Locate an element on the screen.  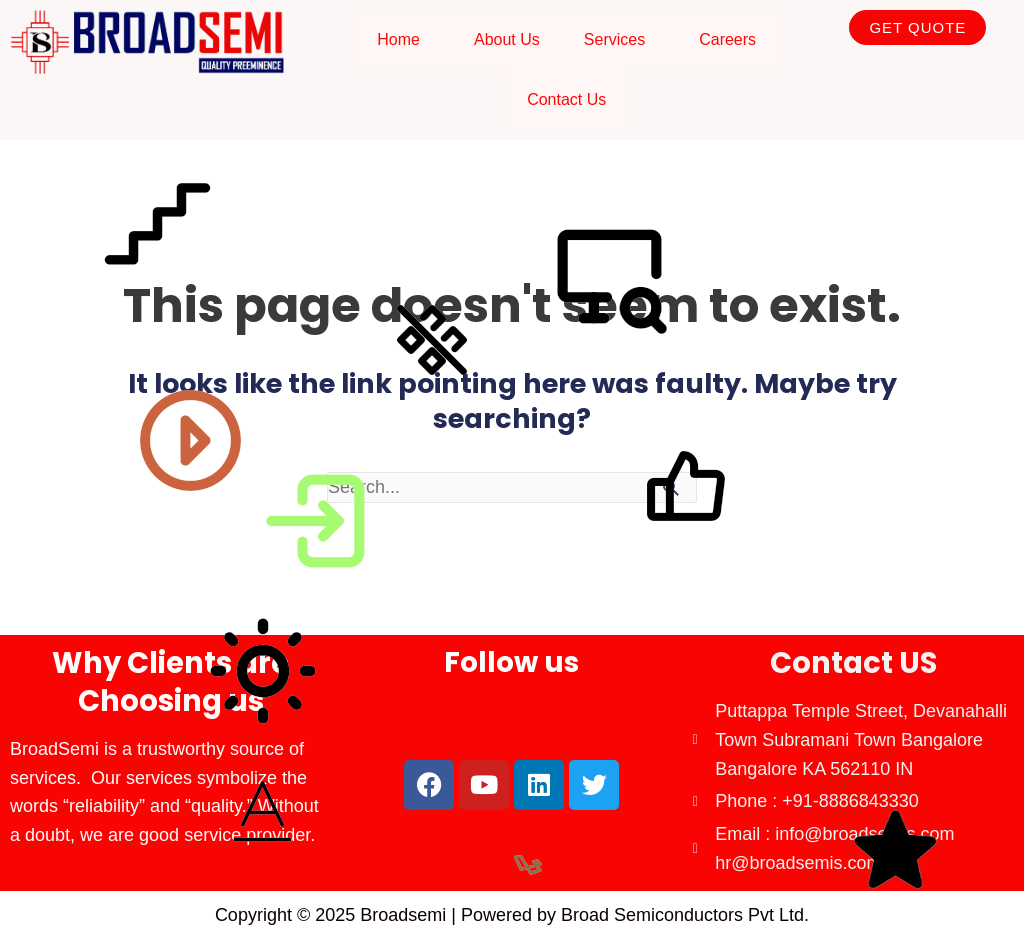
indicates stairs or stairway access is located at coordinates (157, 221).